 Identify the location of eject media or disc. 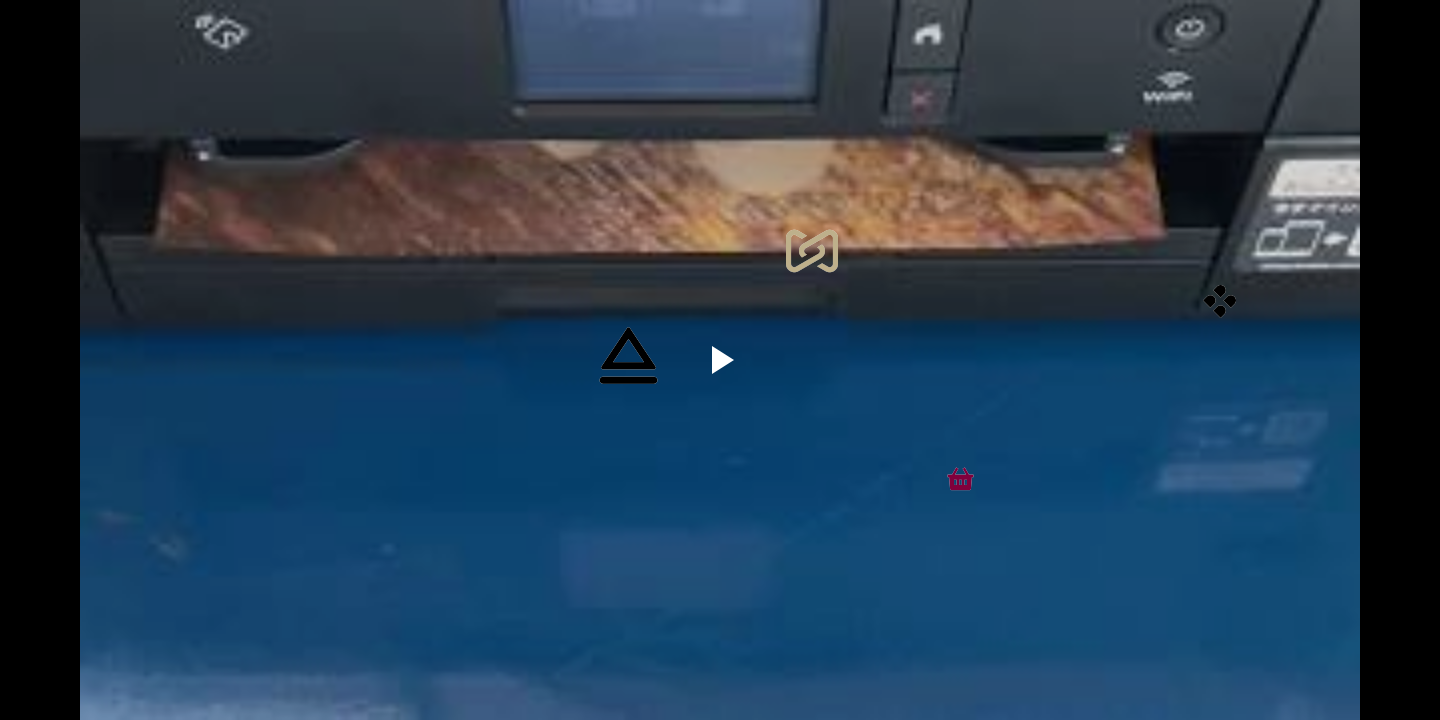
(628, 358).